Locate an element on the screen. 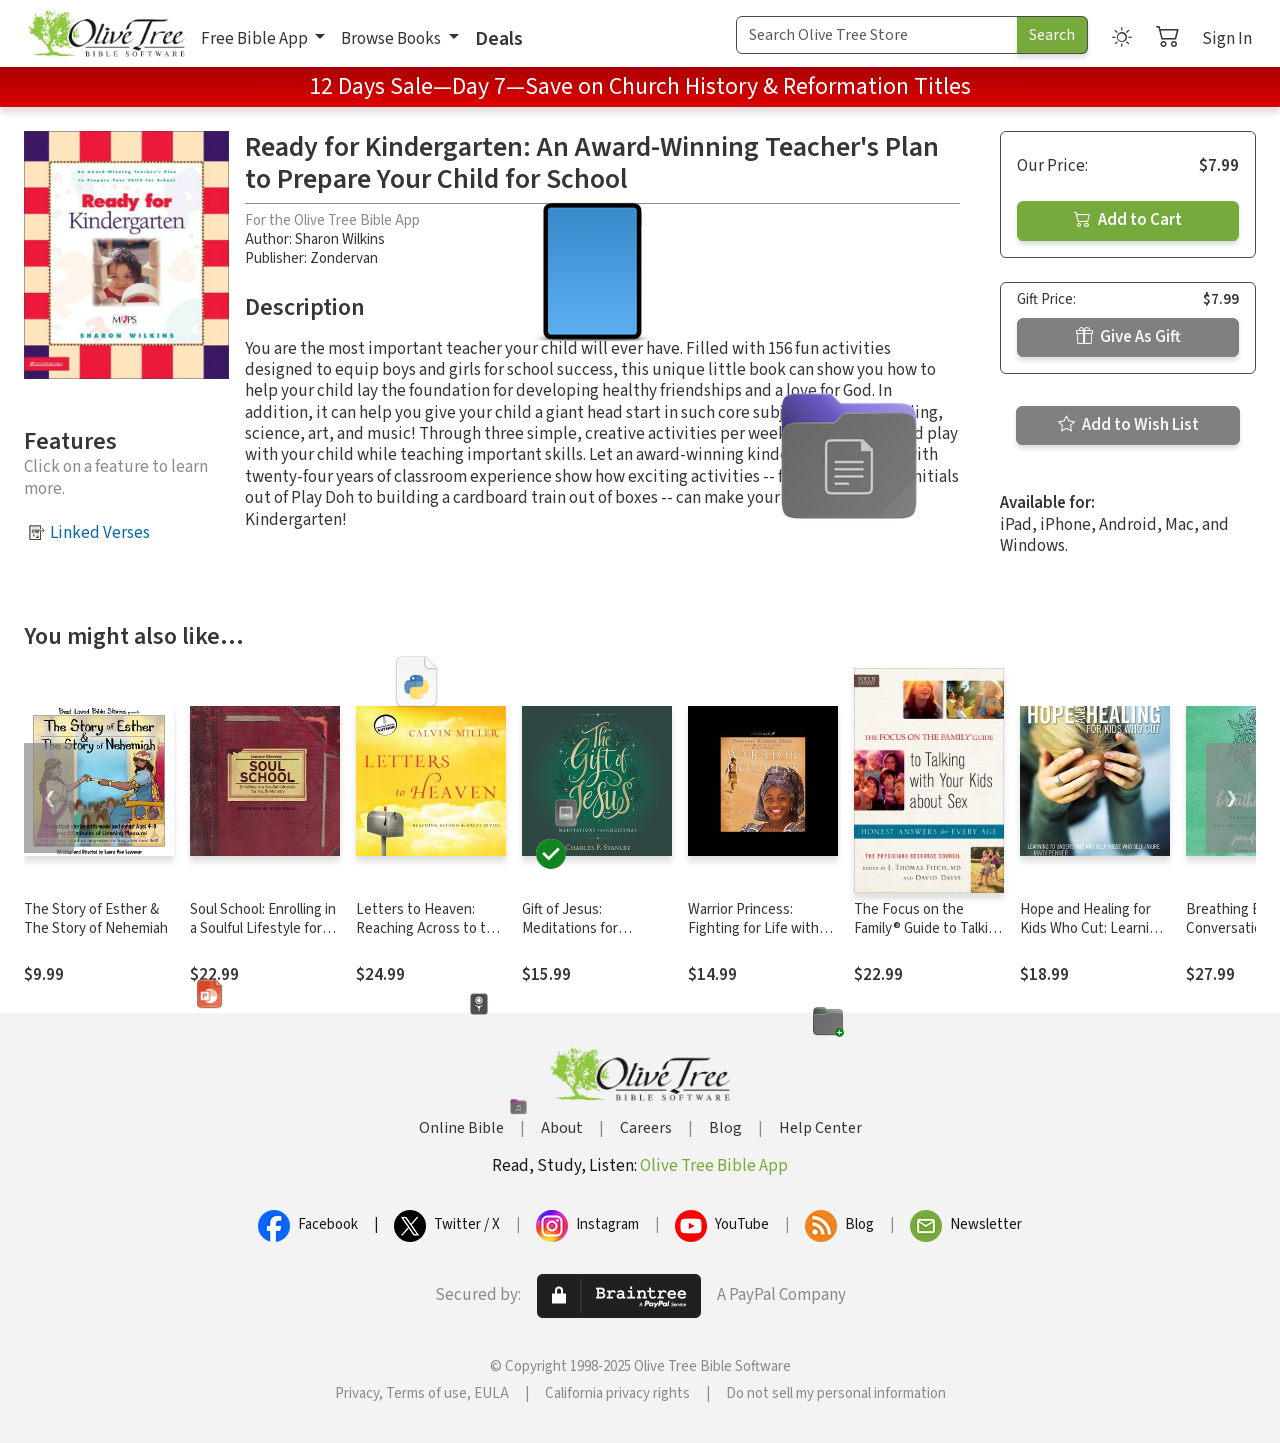 Image resolution: width=1280 pixels, height=1443 pixels. a sega genesis ROM file is located at coordinates (566, 813).